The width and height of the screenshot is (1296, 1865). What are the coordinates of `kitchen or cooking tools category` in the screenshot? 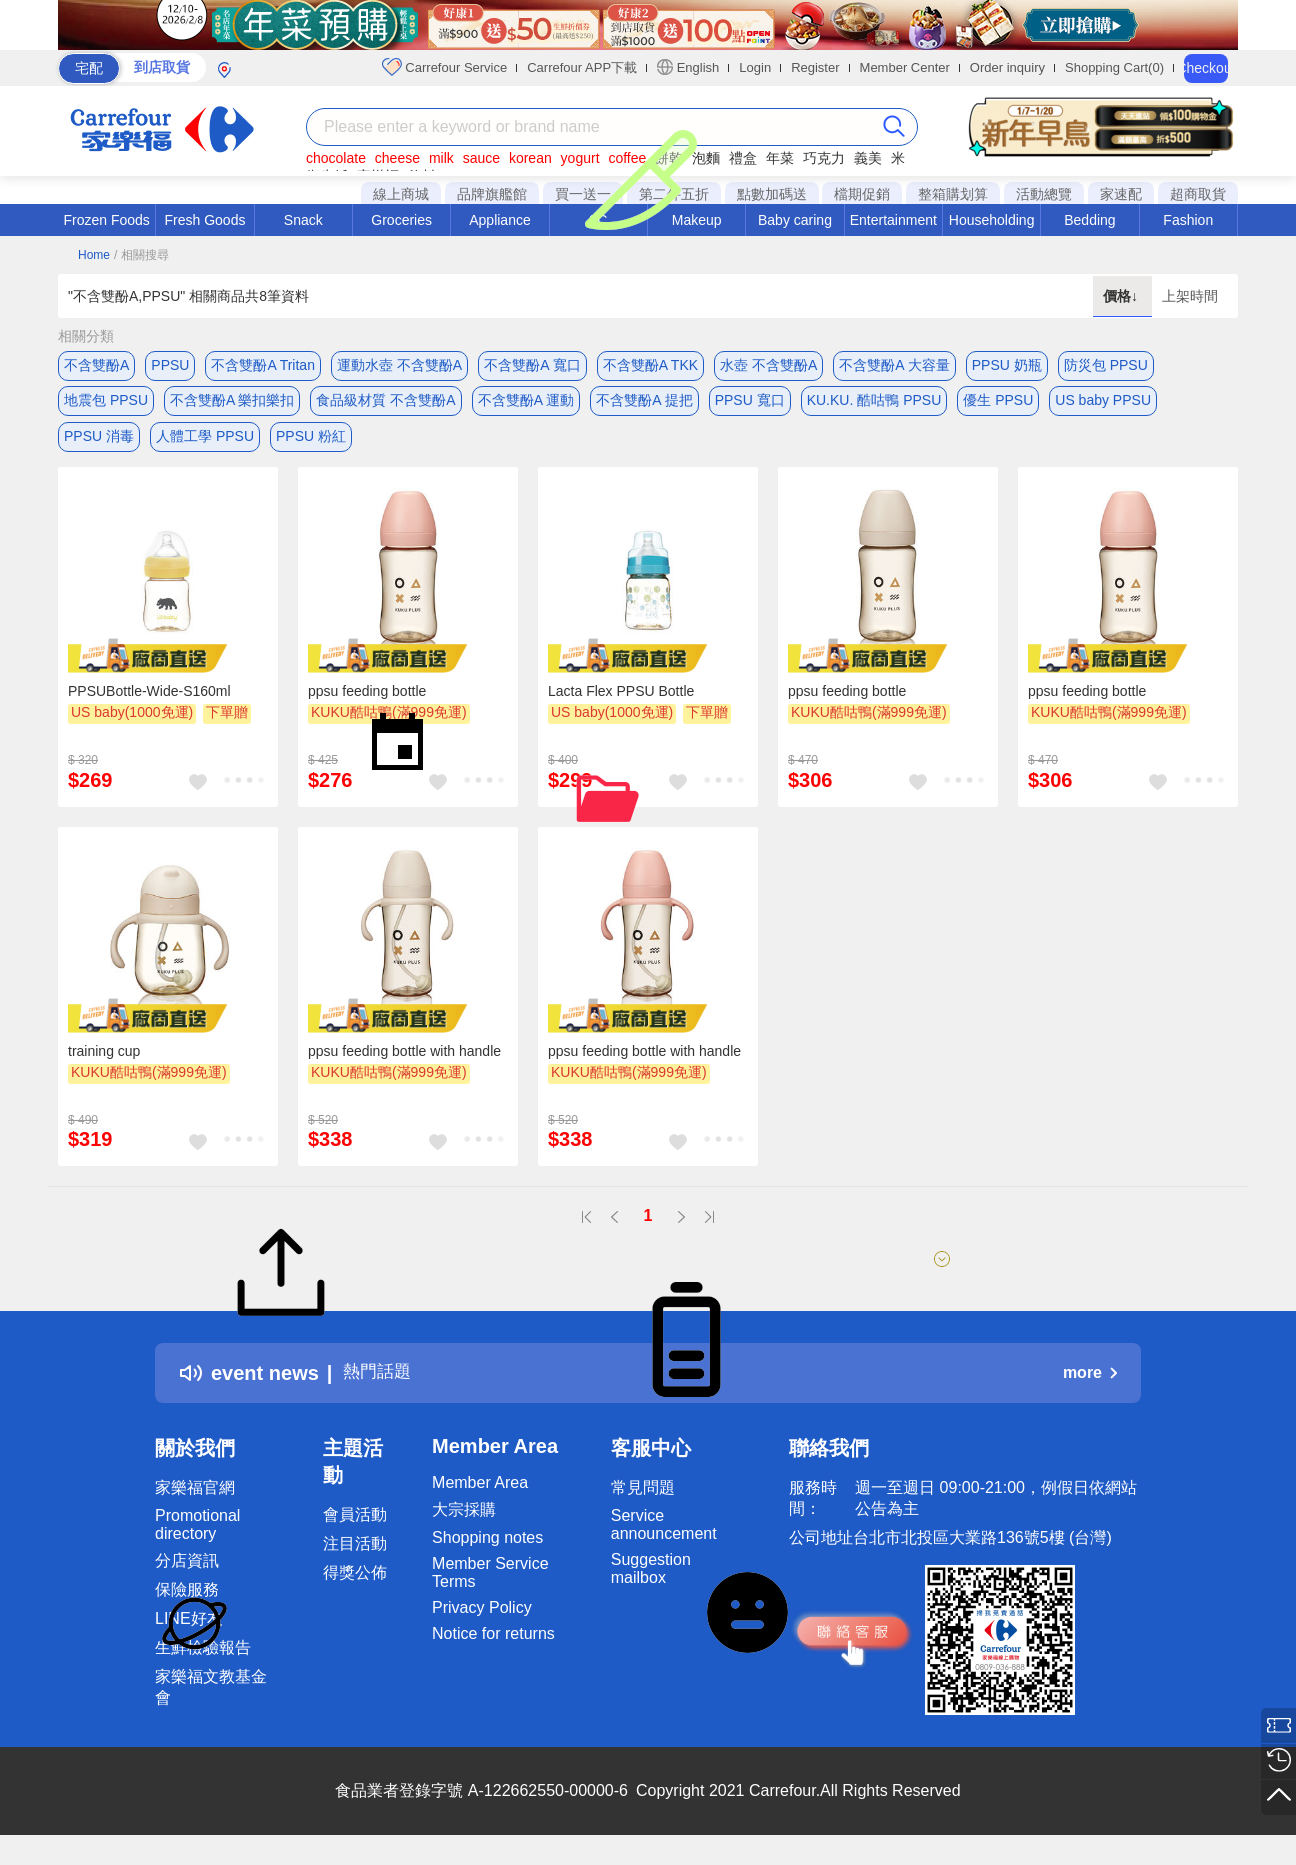 It's located at (641, 182).